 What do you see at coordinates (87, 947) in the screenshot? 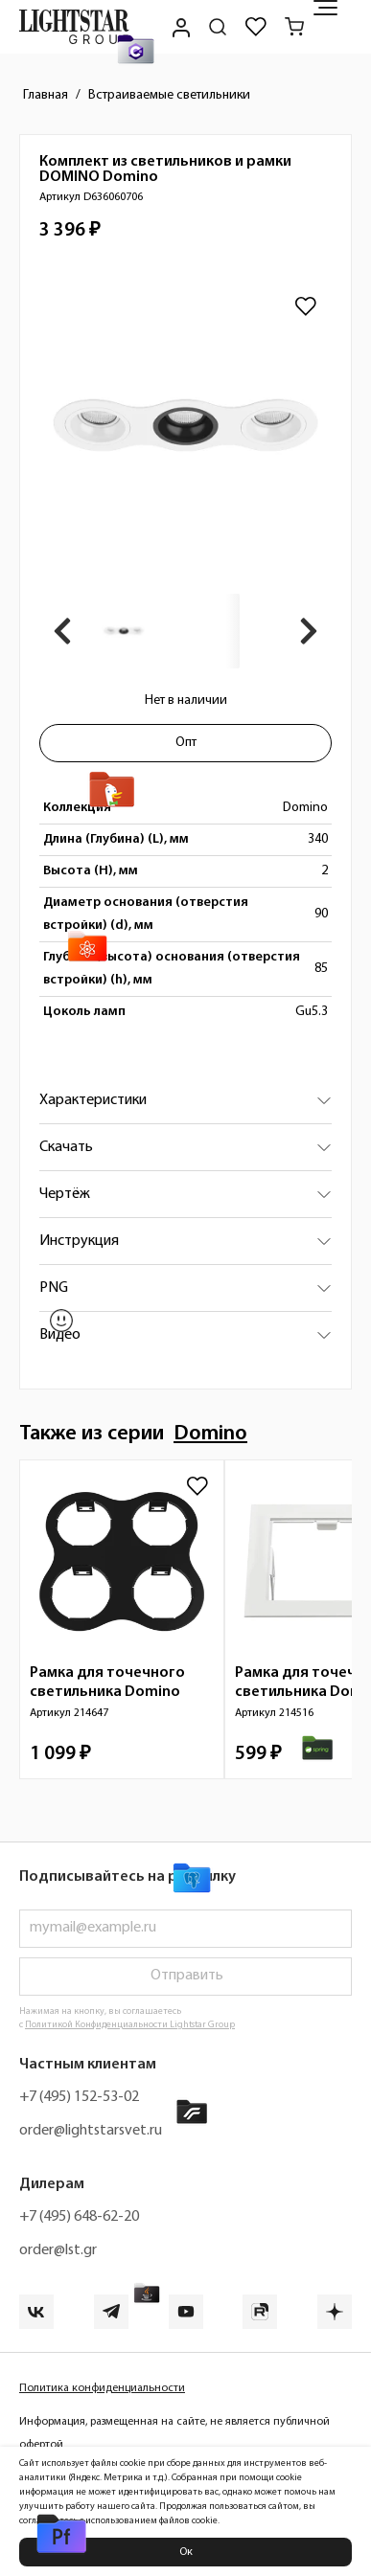
I see `open physics course materials folder` at bounding box center [87, 947].